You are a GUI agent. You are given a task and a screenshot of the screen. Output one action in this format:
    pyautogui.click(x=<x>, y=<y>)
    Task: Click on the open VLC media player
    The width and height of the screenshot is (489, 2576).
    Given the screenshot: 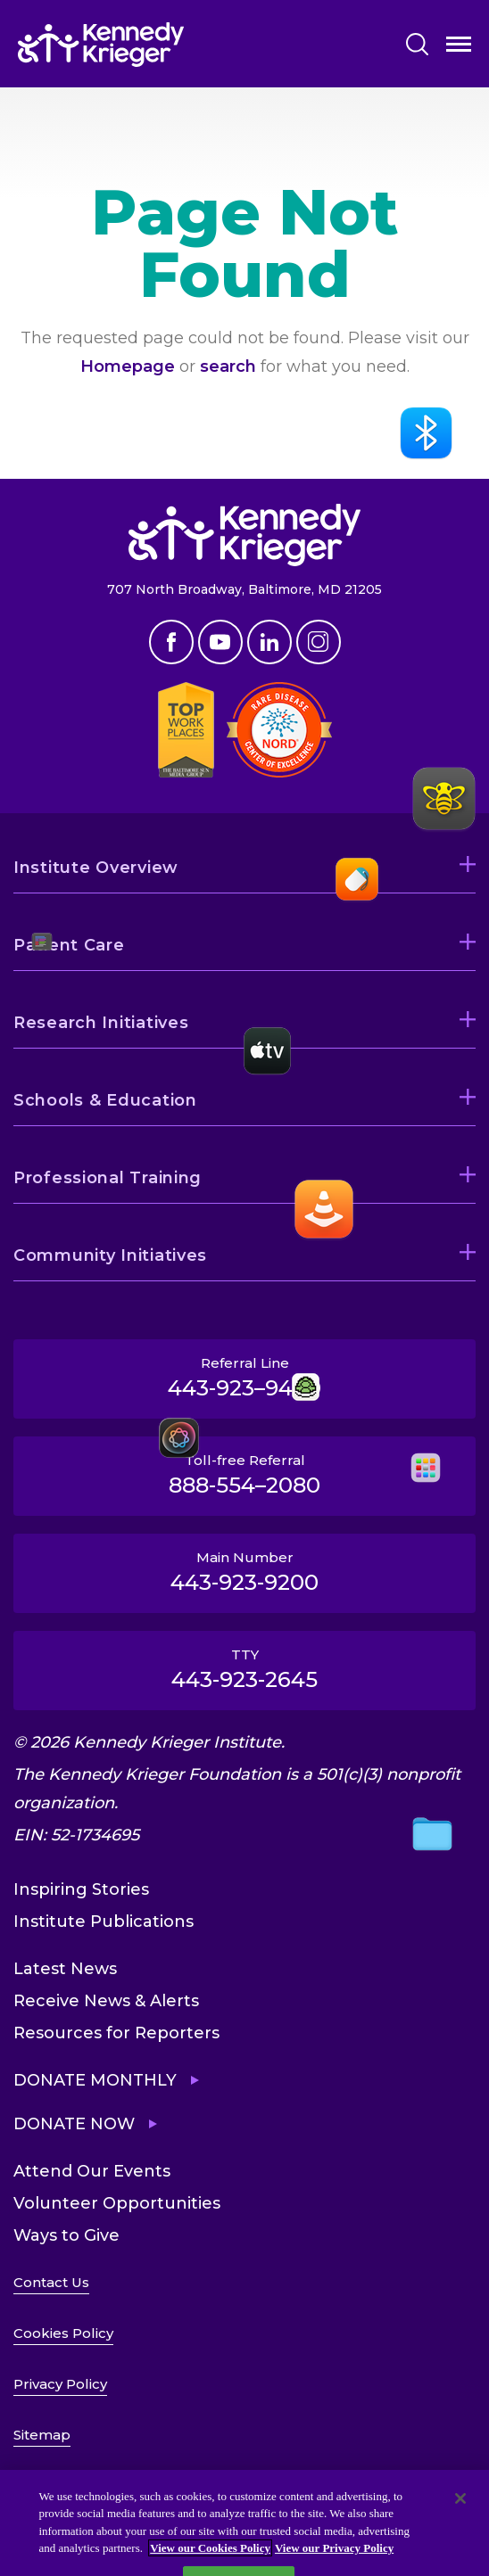 What is the action you would take?
    pyautogui.click(x=324, y=1209)
    